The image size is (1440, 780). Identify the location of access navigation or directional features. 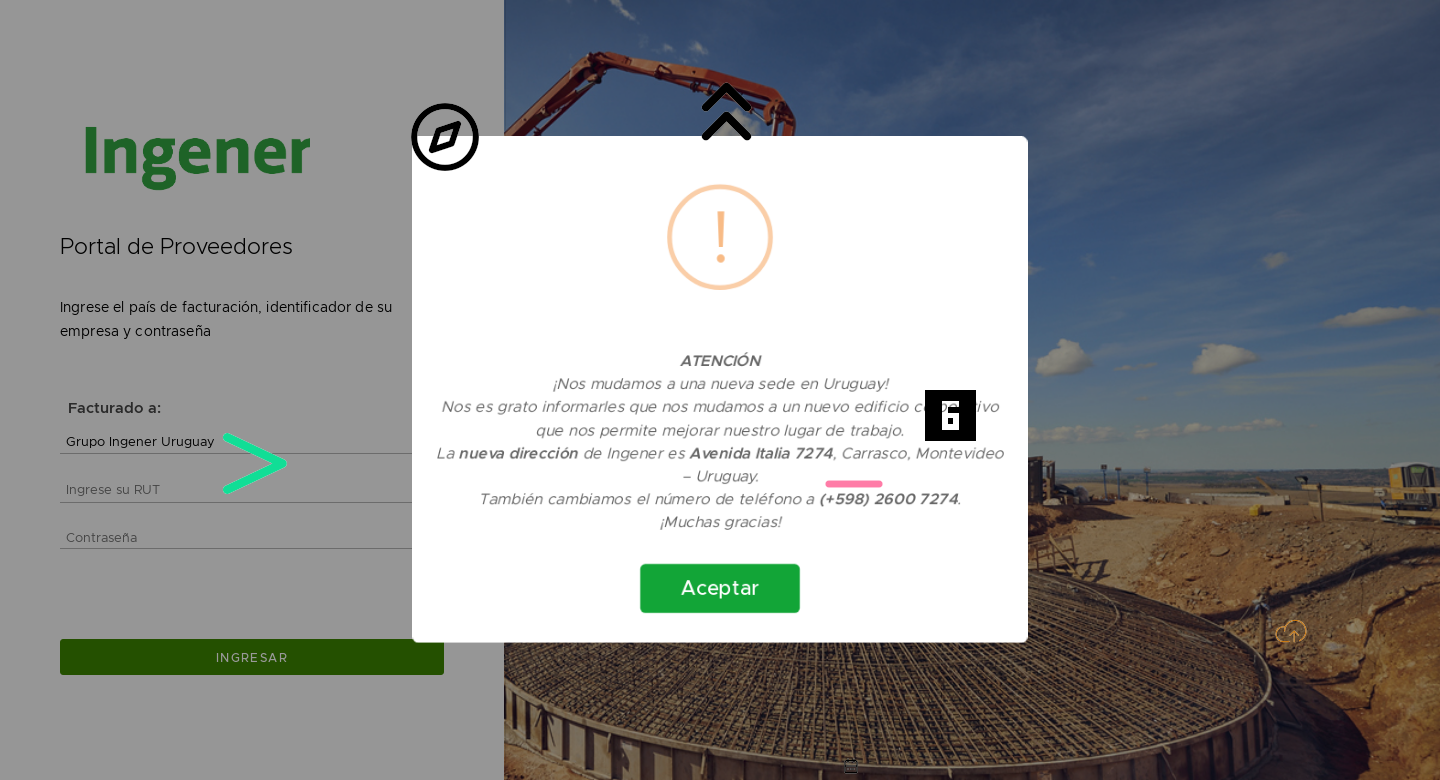
(445, 137).